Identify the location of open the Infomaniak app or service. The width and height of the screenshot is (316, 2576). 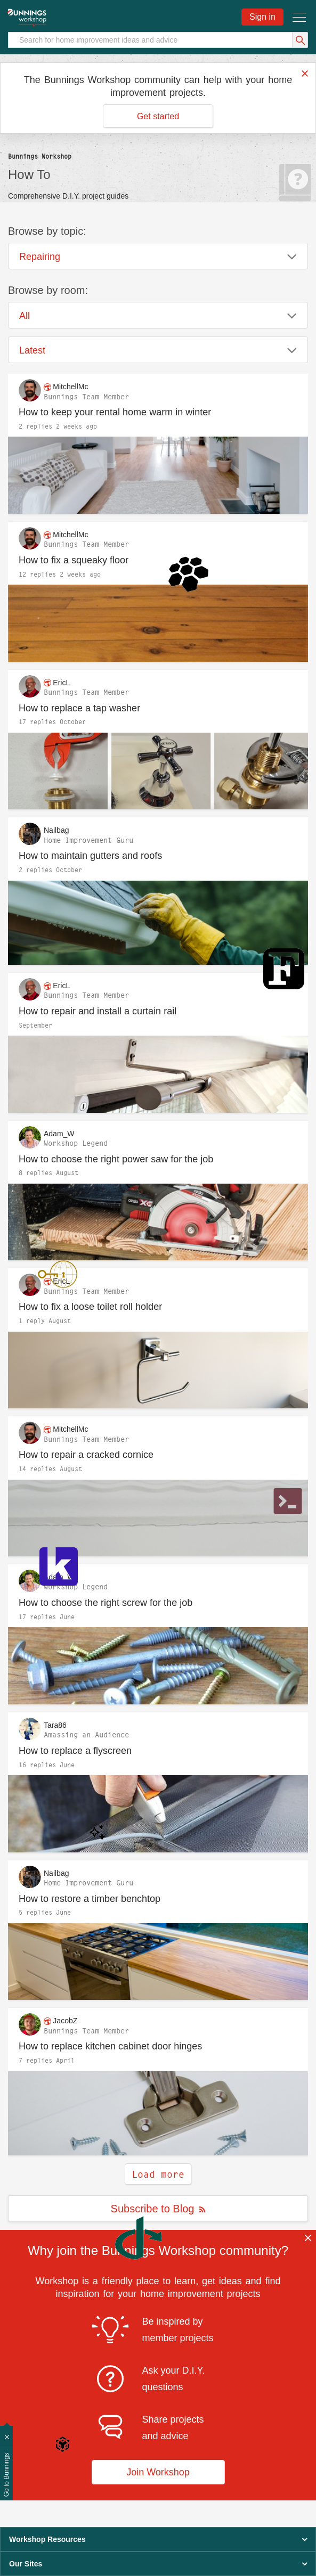
(59, 1566).